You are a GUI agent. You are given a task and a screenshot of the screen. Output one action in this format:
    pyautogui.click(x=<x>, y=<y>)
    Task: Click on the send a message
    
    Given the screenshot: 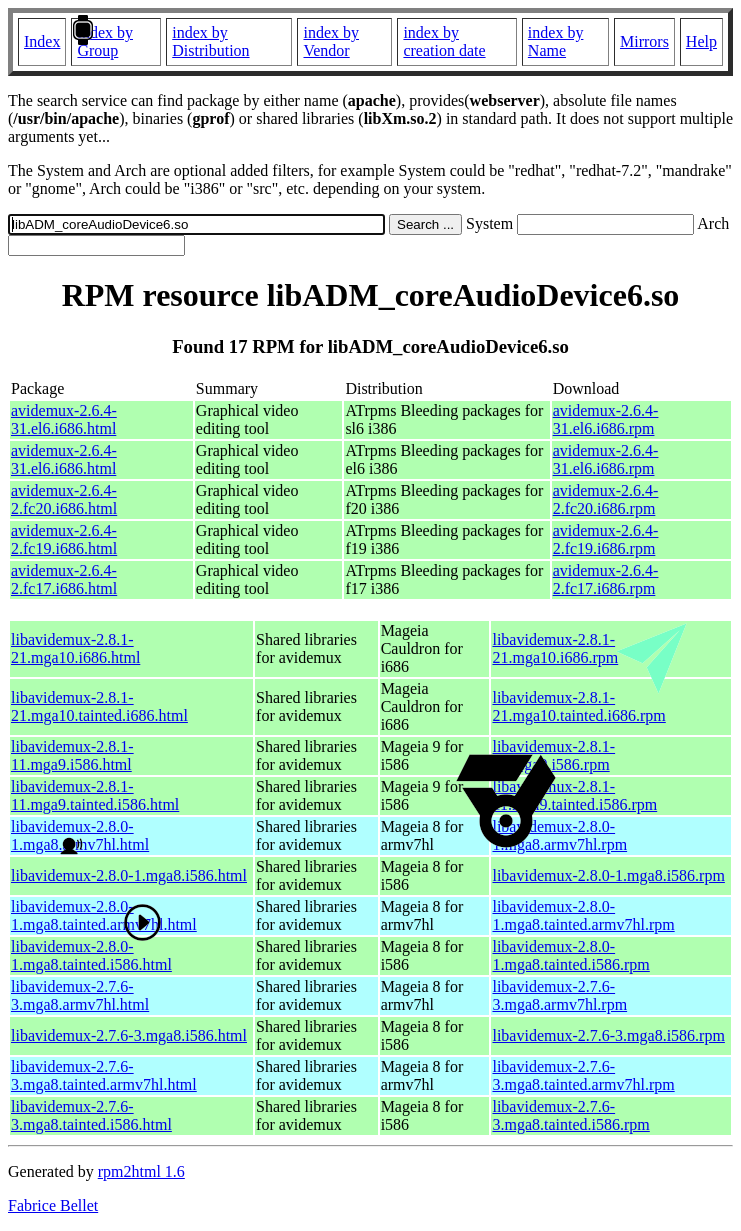 What is the action you would take?
    pyautogui.click(x=651, y=658)
    